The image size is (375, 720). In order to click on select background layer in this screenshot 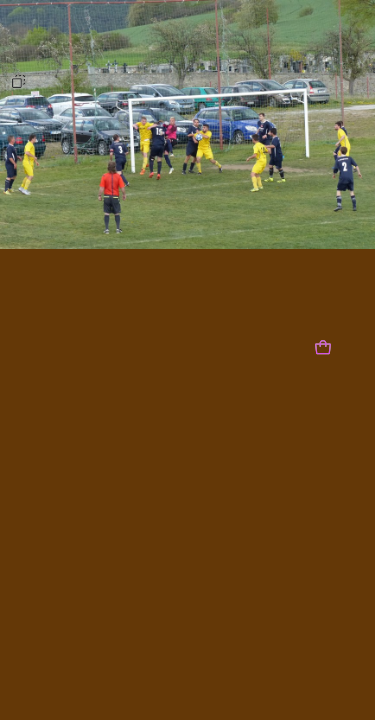, I will do `click(18, 81)`.